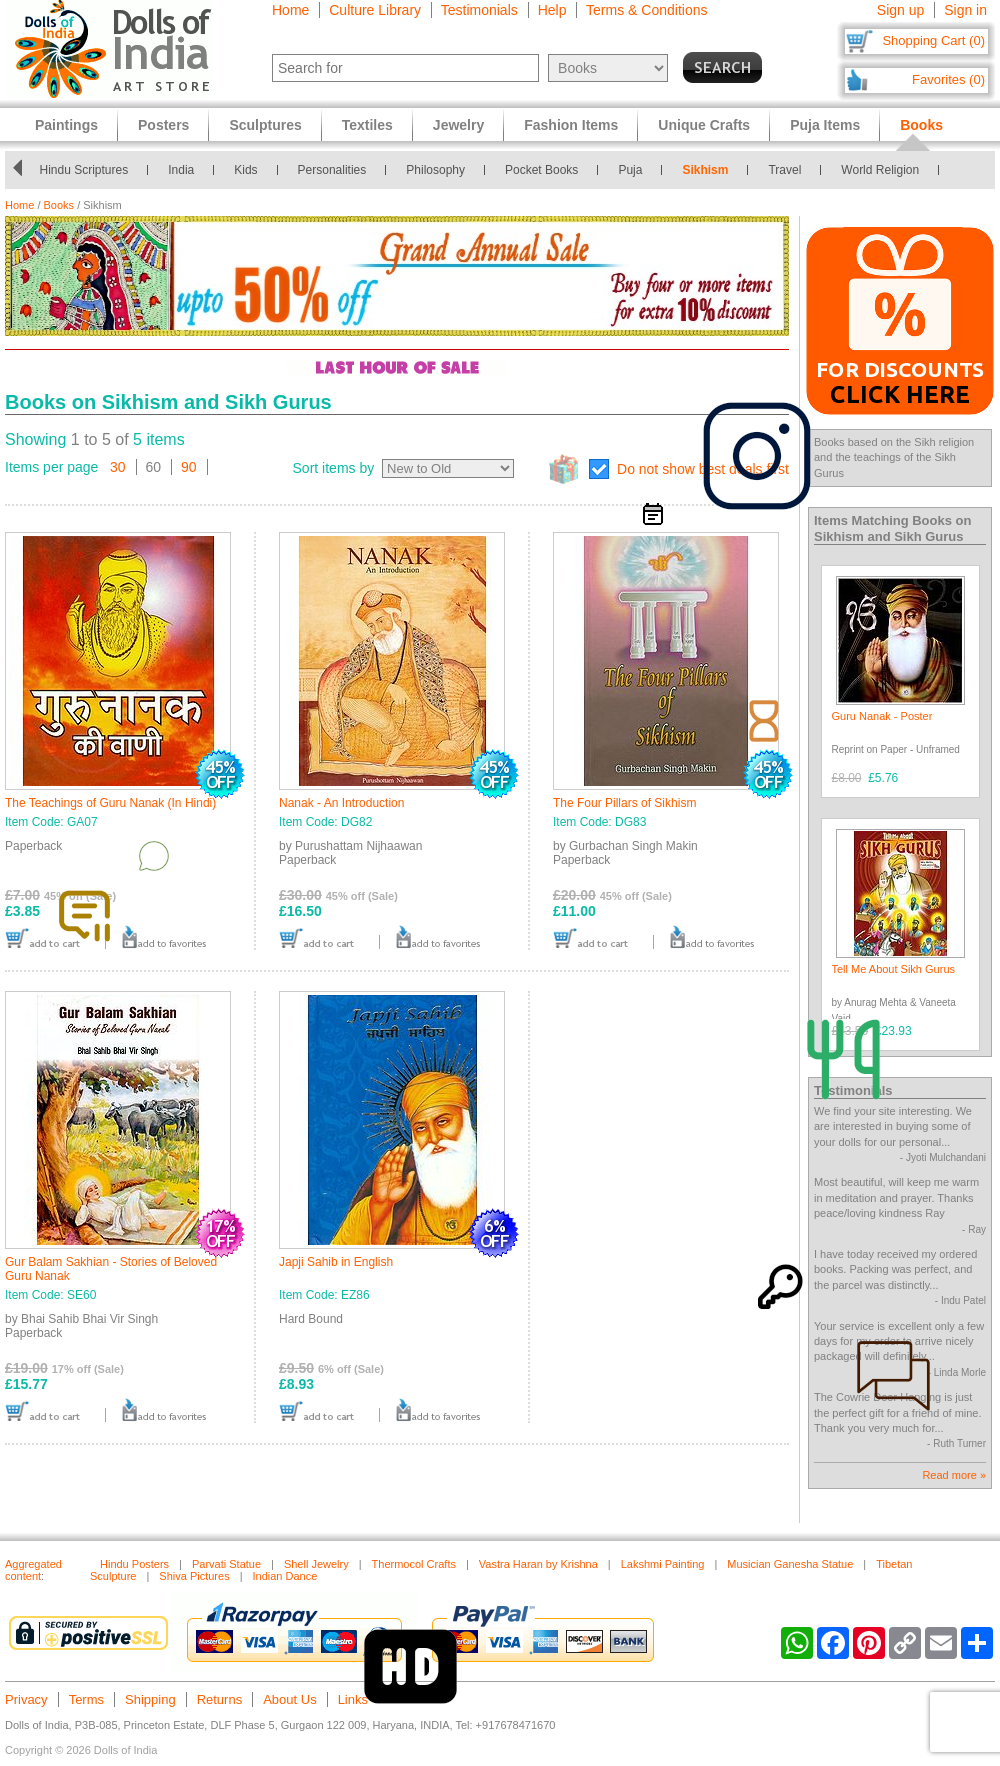 The image size is (1000, 1766). What do you see at coordinates (84, 913) in the screenshot?
I see `pause message notifications` at bounding box center [84, 913].